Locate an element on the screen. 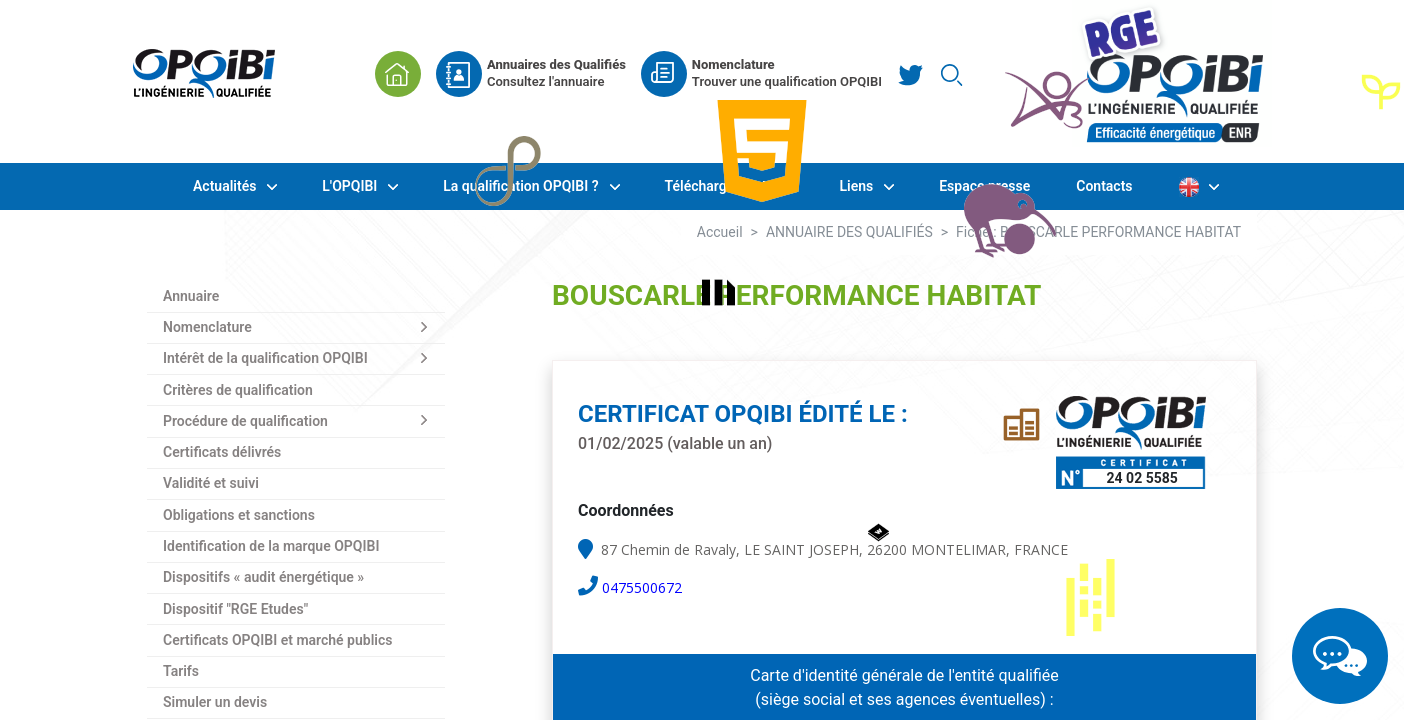 The height and width of the screenshot is (720, 1404). open the kiwix offline content reader is located at coordinates (1010, 221).